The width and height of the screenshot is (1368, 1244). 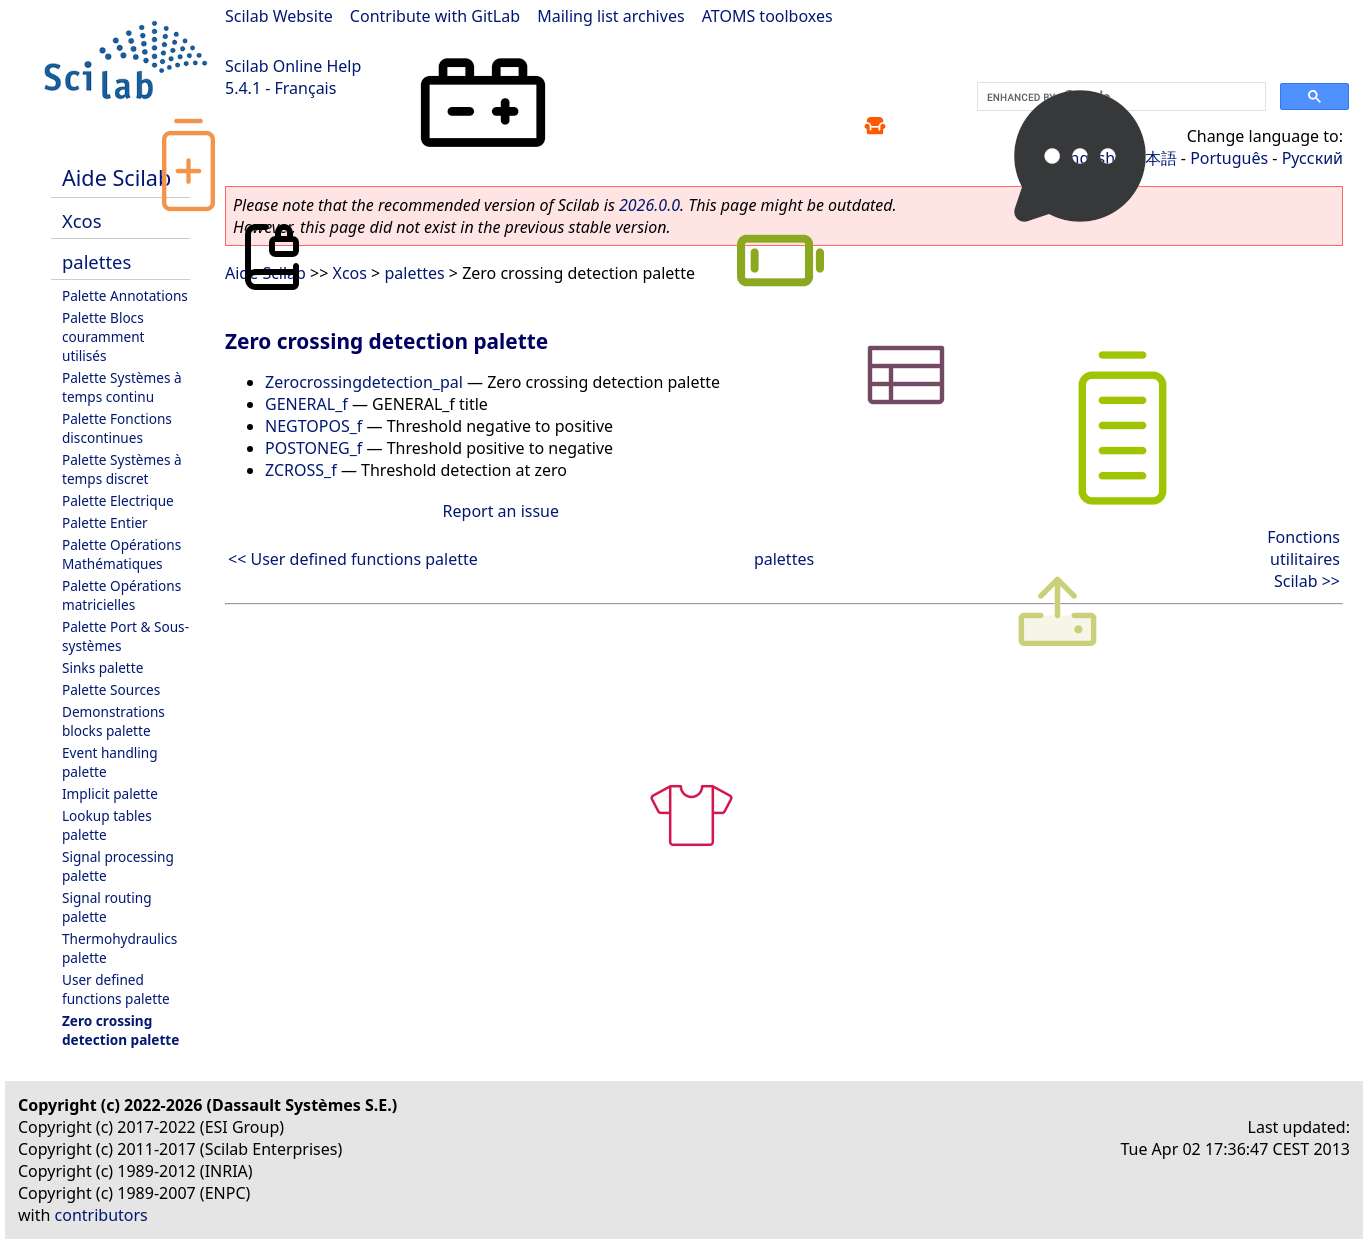 What do you see at coordinates (483, 107) in the screenshot?
I see `check vehicle battery status` at bounding box center [483, 107].